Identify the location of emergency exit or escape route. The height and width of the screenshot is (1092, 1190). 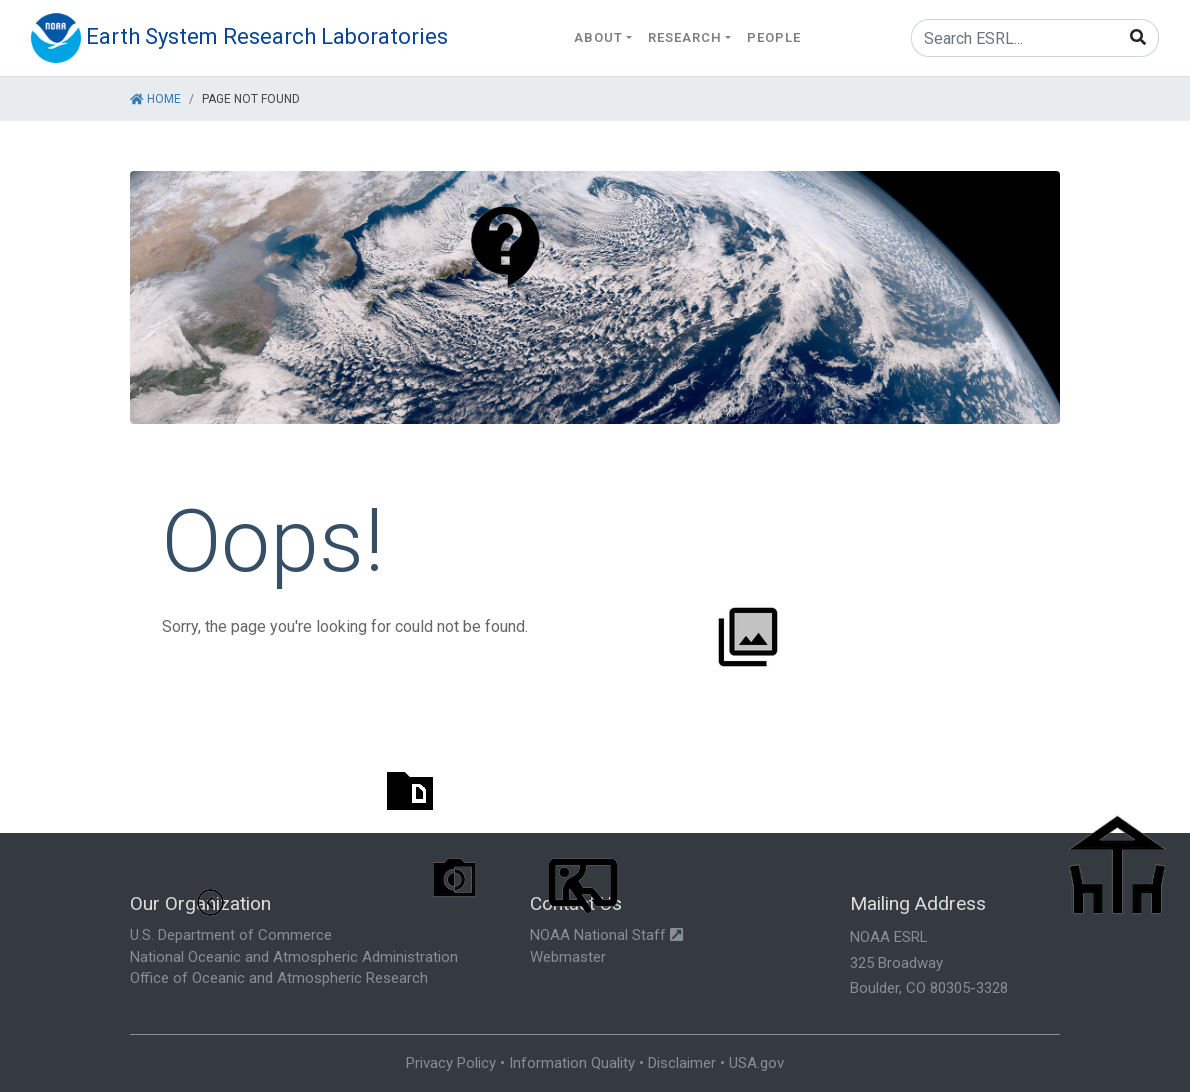
(583, 886).